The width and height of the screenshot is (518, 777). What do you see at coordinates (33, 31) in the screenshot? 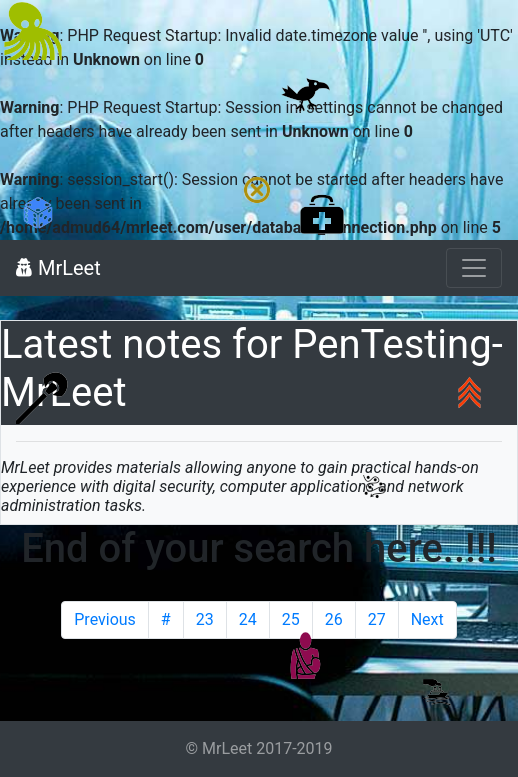
I see `squid or octopus creature icon for a game` at bounding box center [33, 31].